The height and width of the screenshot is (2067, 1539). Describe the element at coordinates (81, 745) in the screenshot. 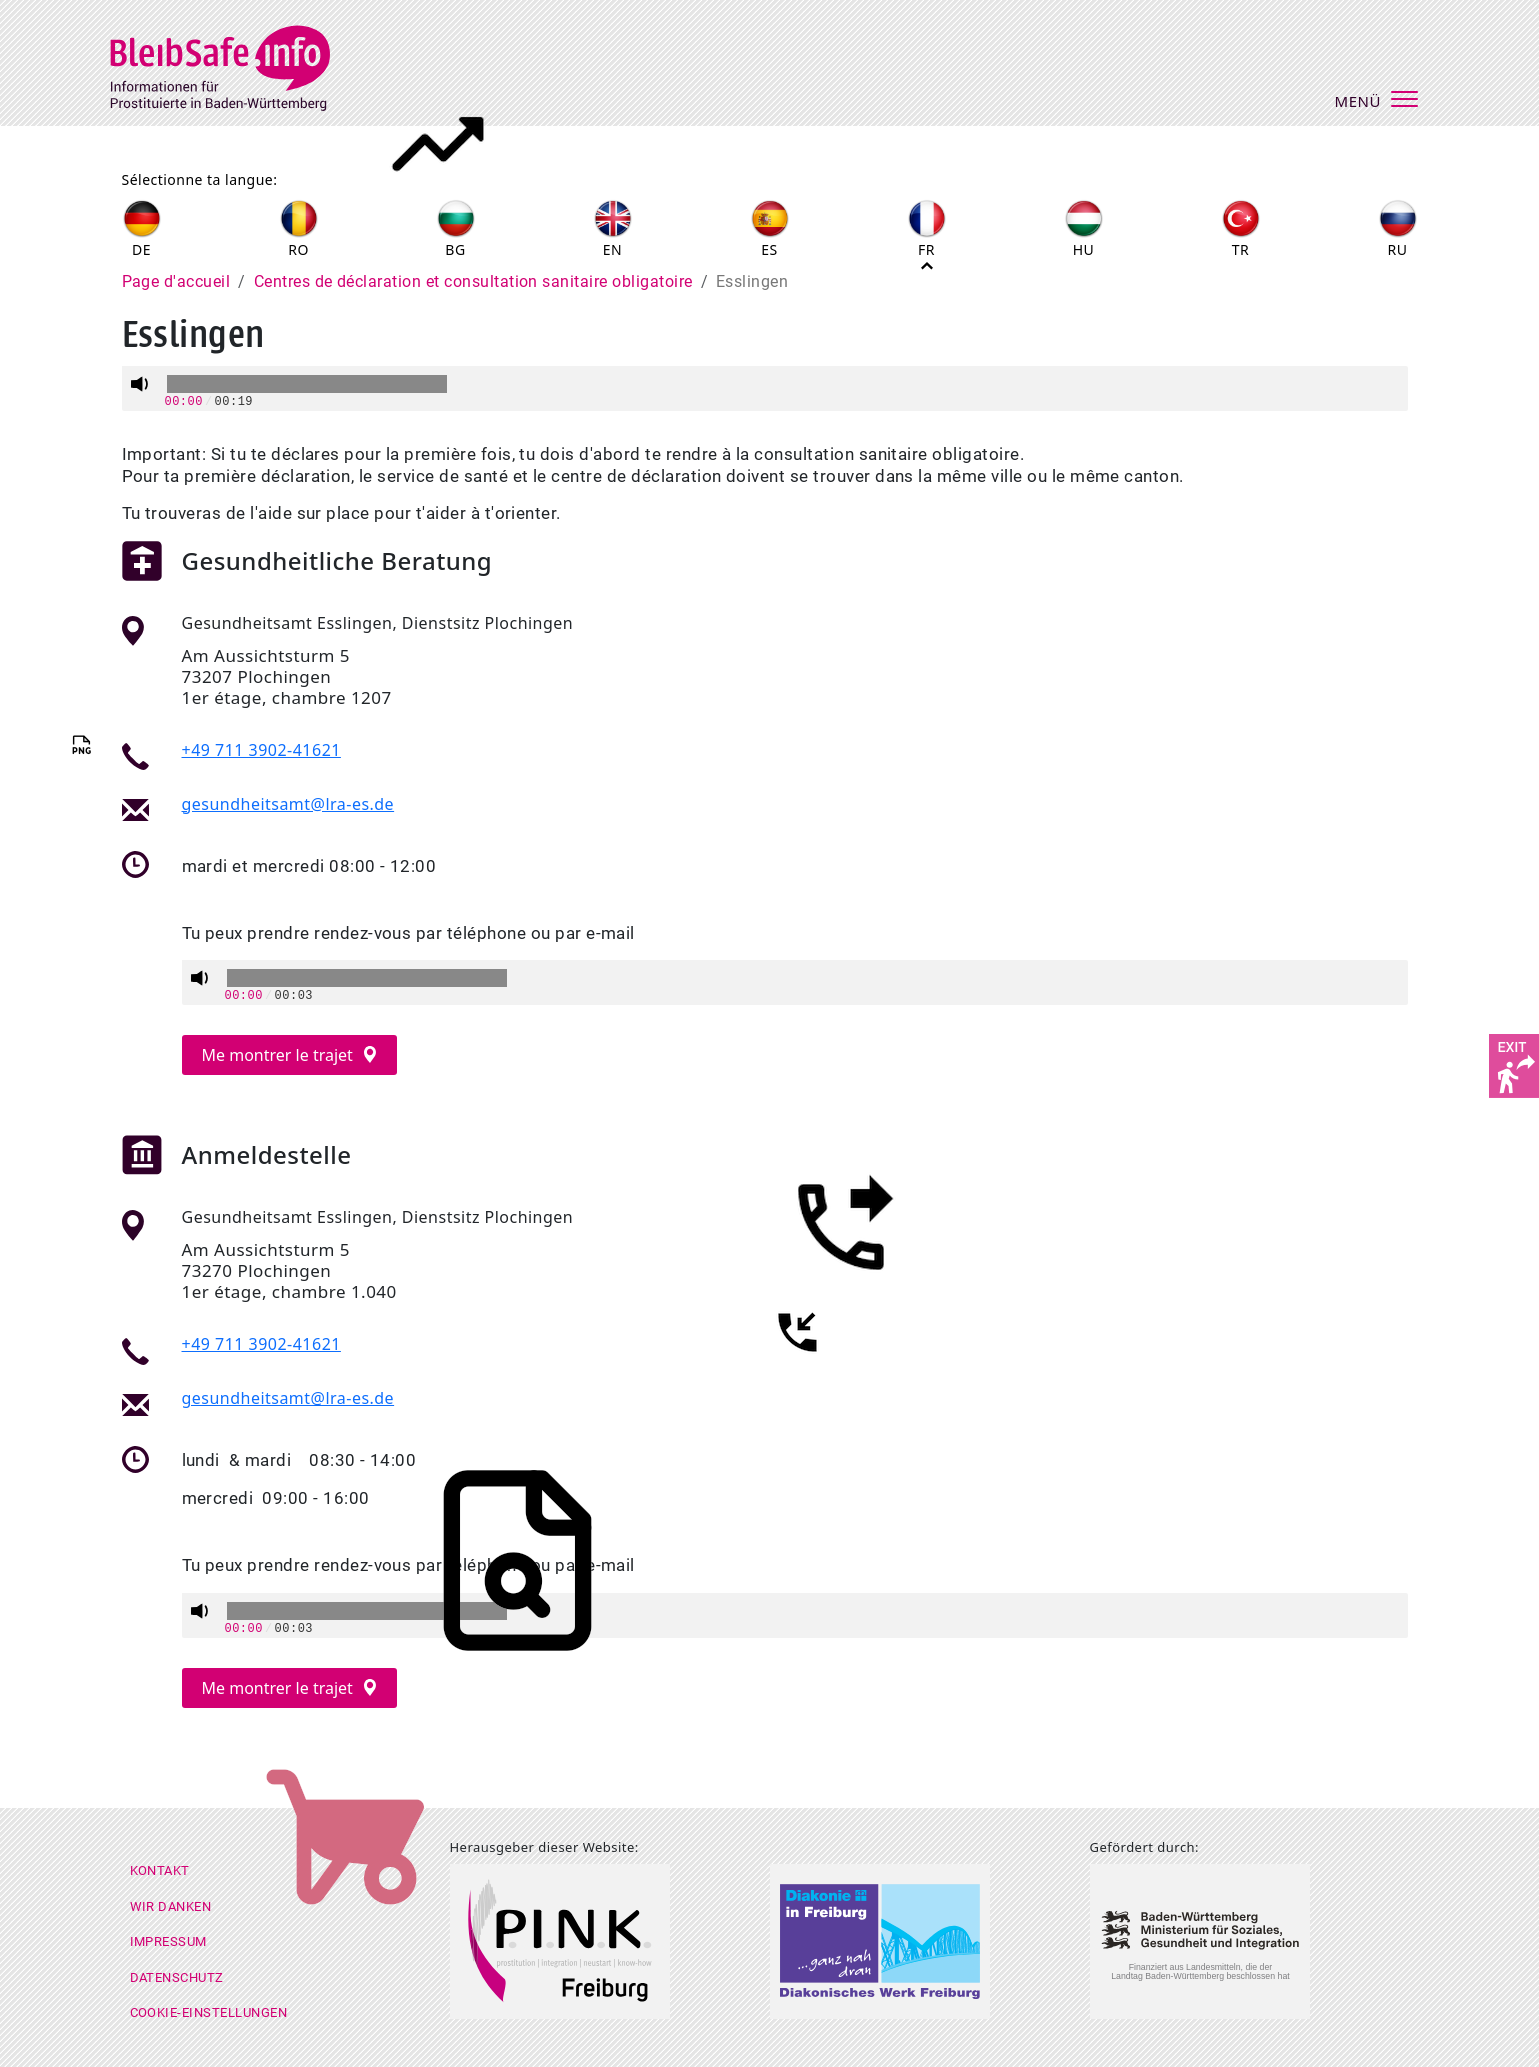

I see `a PNG image file` at that location.